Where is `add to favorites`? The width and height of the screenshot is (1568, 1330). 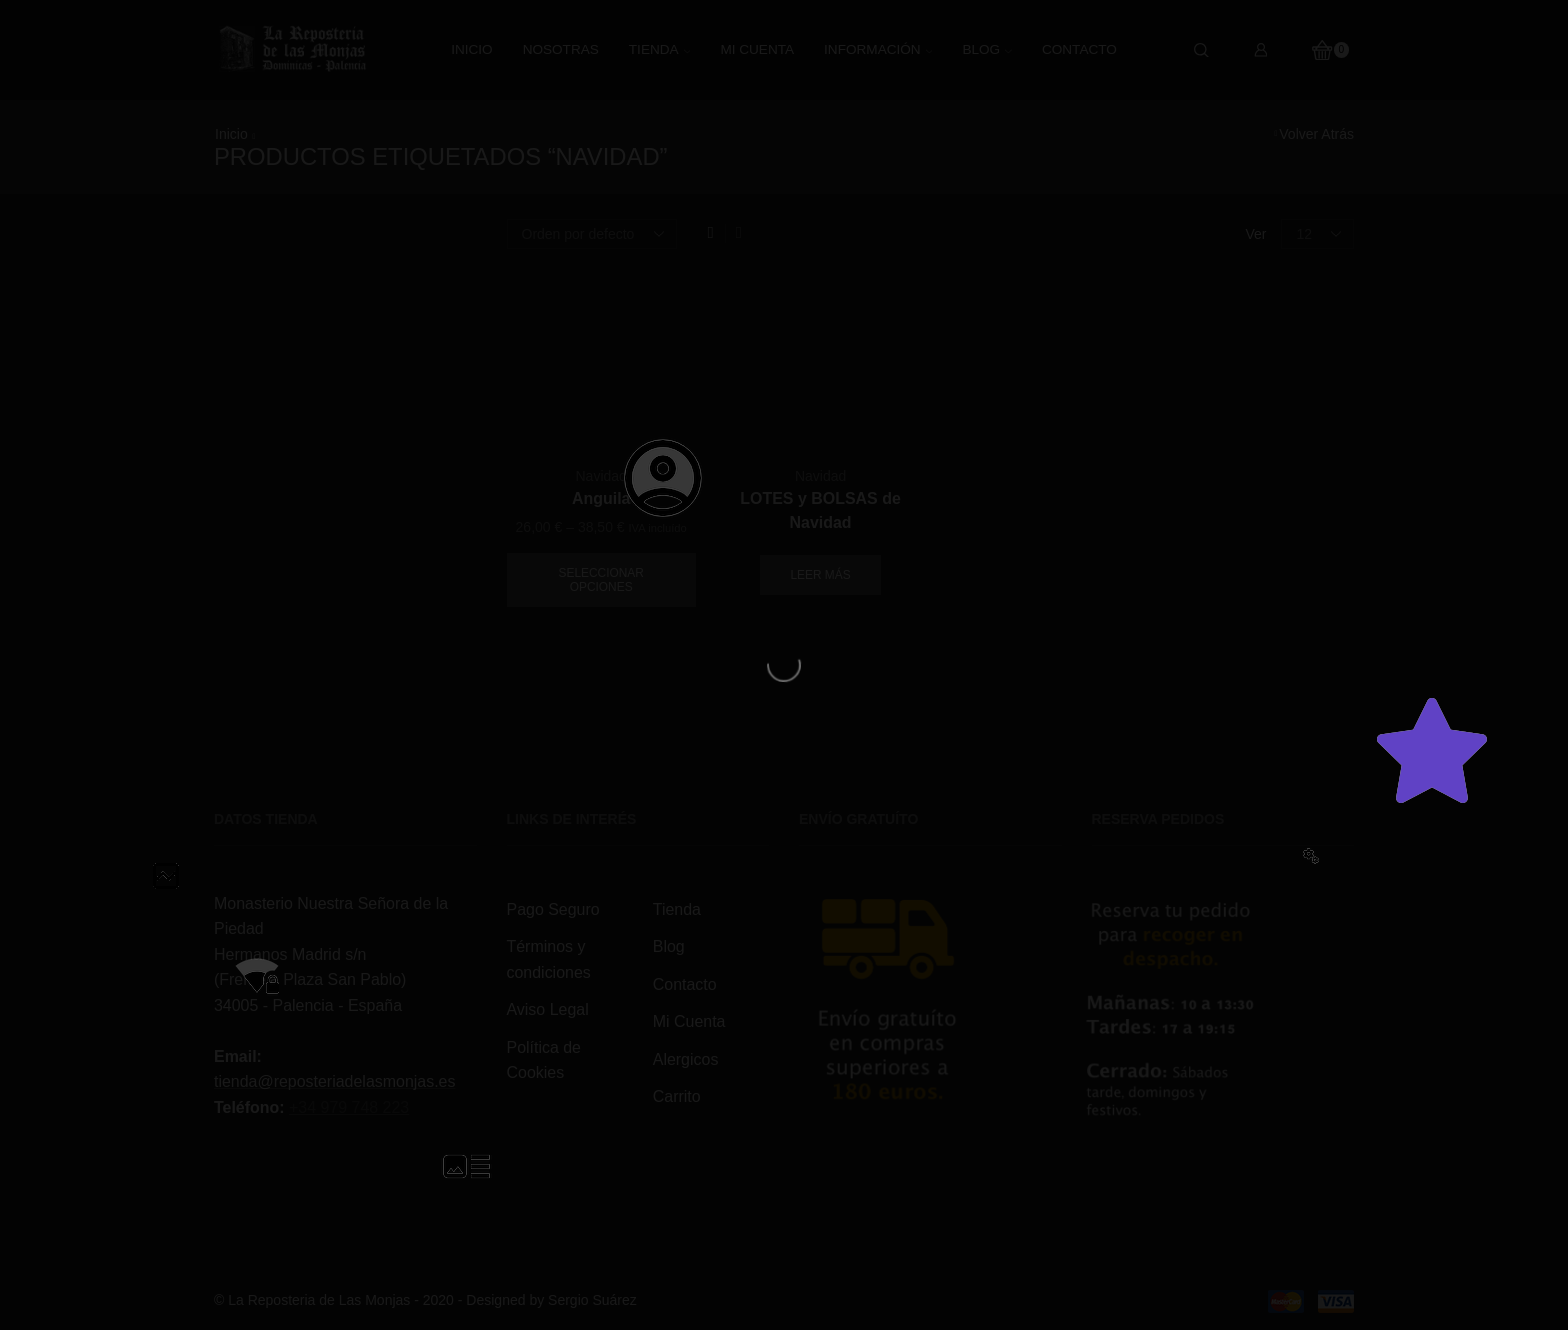
add to favorites is located at coordinates (1432, 753).